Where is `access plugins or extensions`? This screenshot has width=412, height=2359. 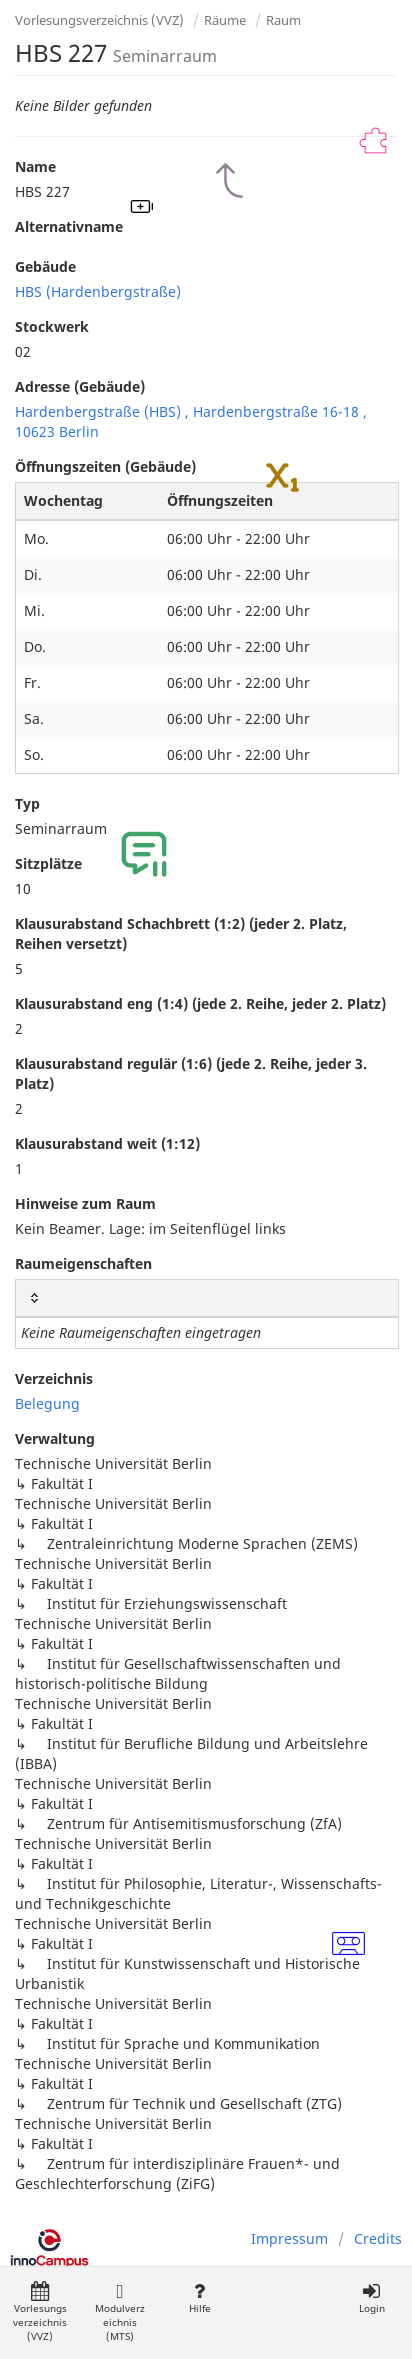 access plugins or extensions is located at coordinates (374, 141).